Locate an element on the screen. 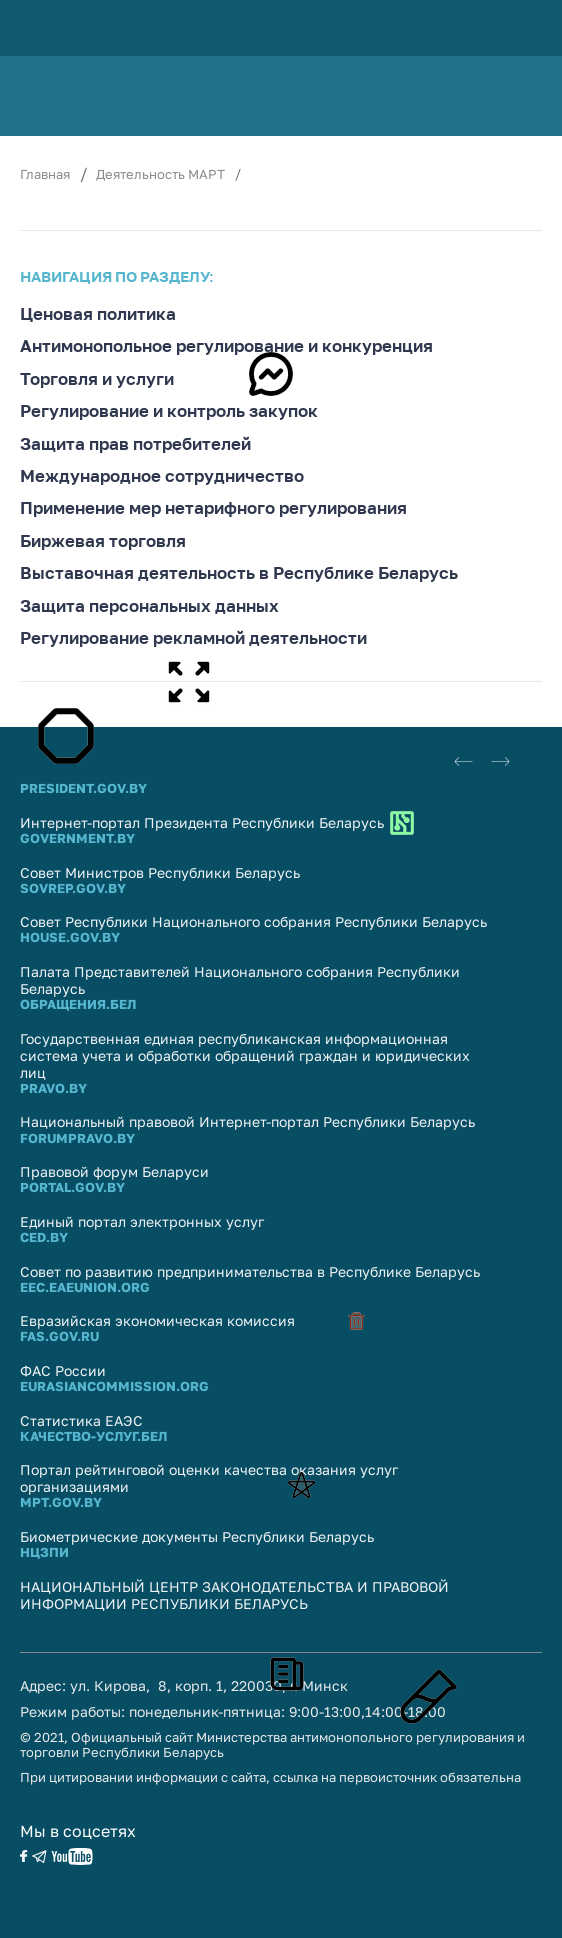 The width and height of the screenshot is (562, 1938). open Facebook Messenger app is located at coordinates (271, 374).